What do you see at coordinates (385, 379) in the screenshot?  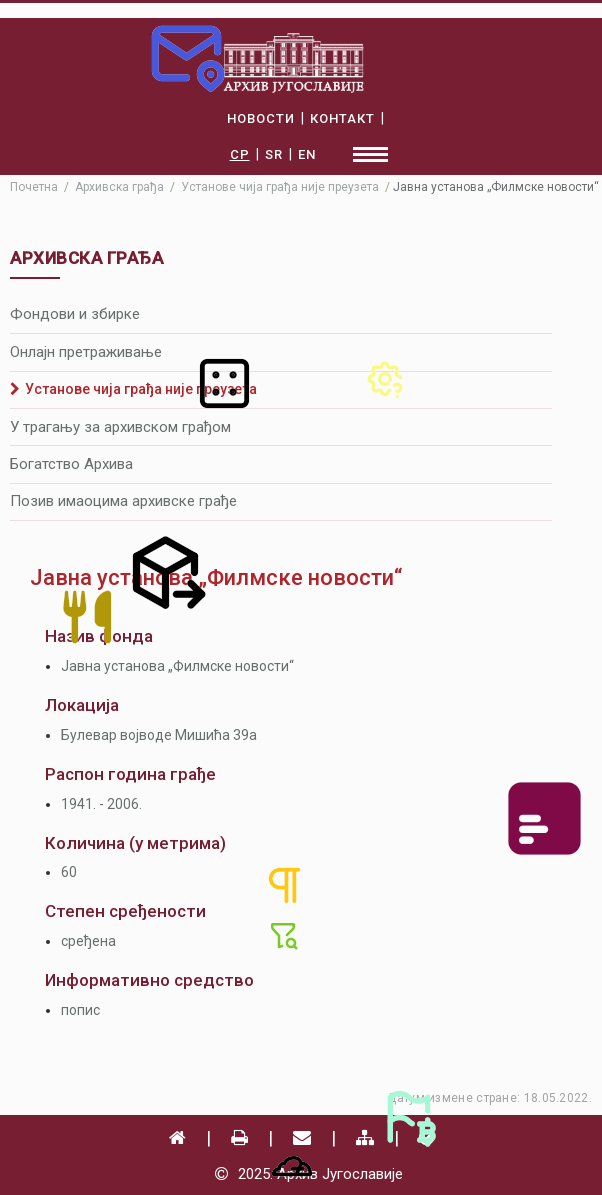 I see `access settings help or FAQ` at bounding box center [385, 379].